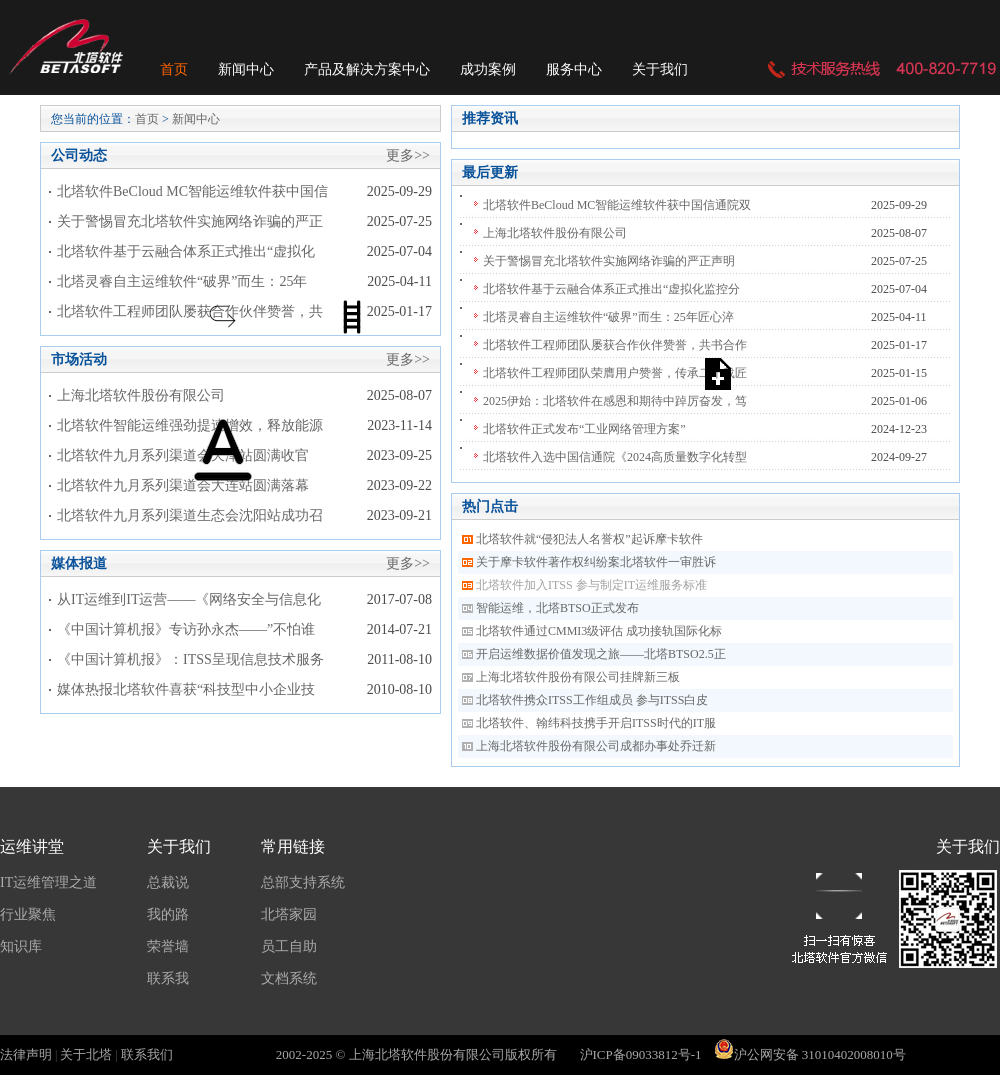  I want to click on access tools or equipment section, so click(352, 317).